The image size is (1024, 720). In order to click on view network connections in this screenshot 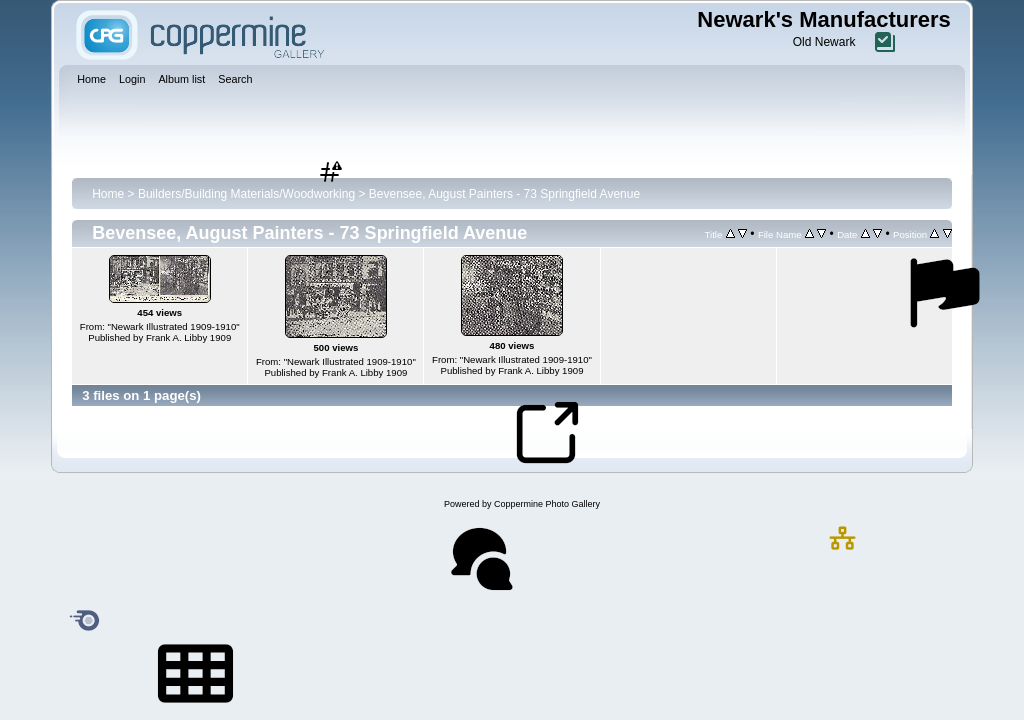, I will do `click(842, 538)`.